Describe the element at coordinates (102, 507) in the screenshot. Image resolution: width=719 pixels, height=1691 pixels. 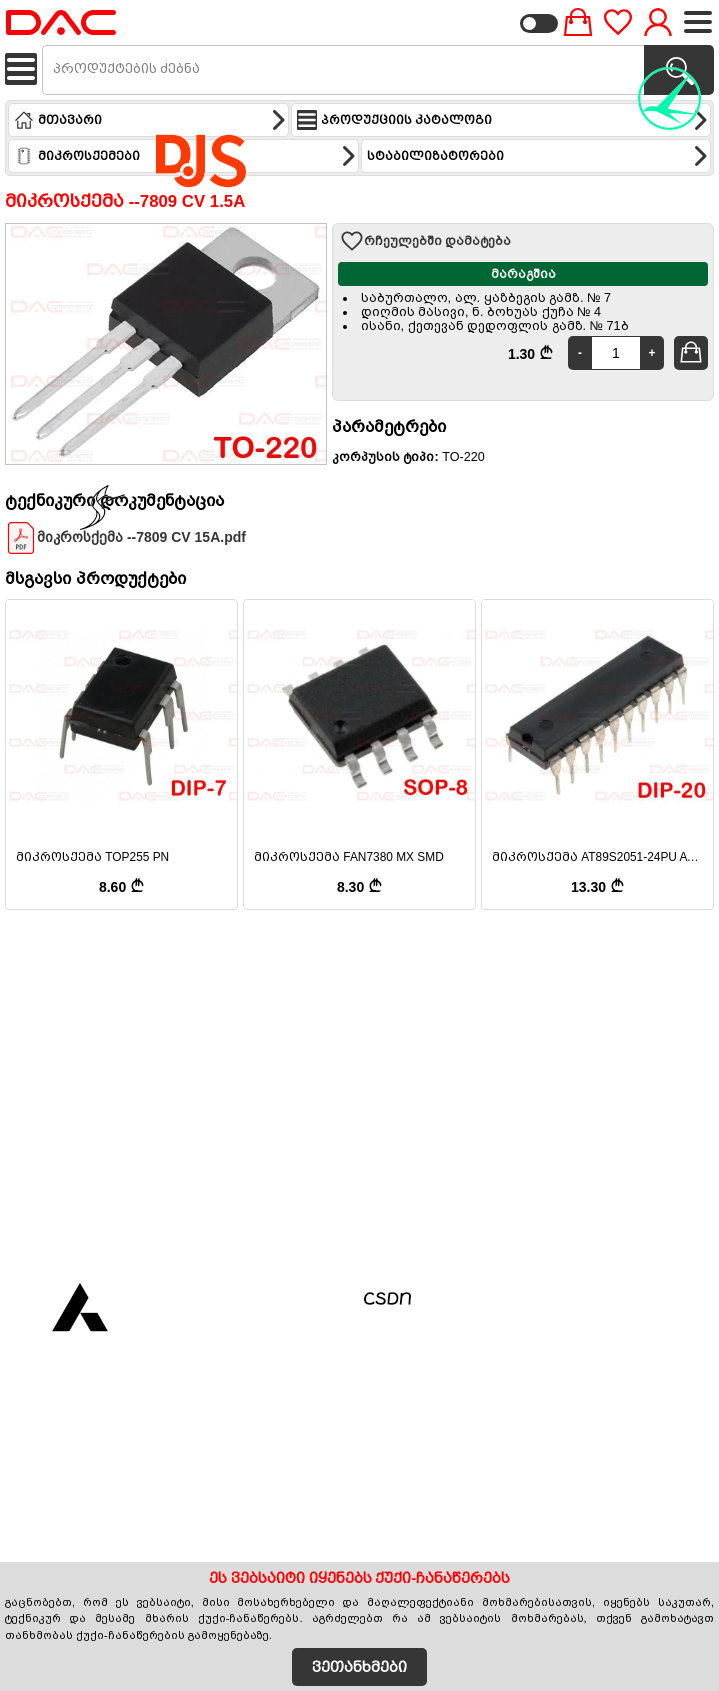
I see `sailfish os logo` at that location.